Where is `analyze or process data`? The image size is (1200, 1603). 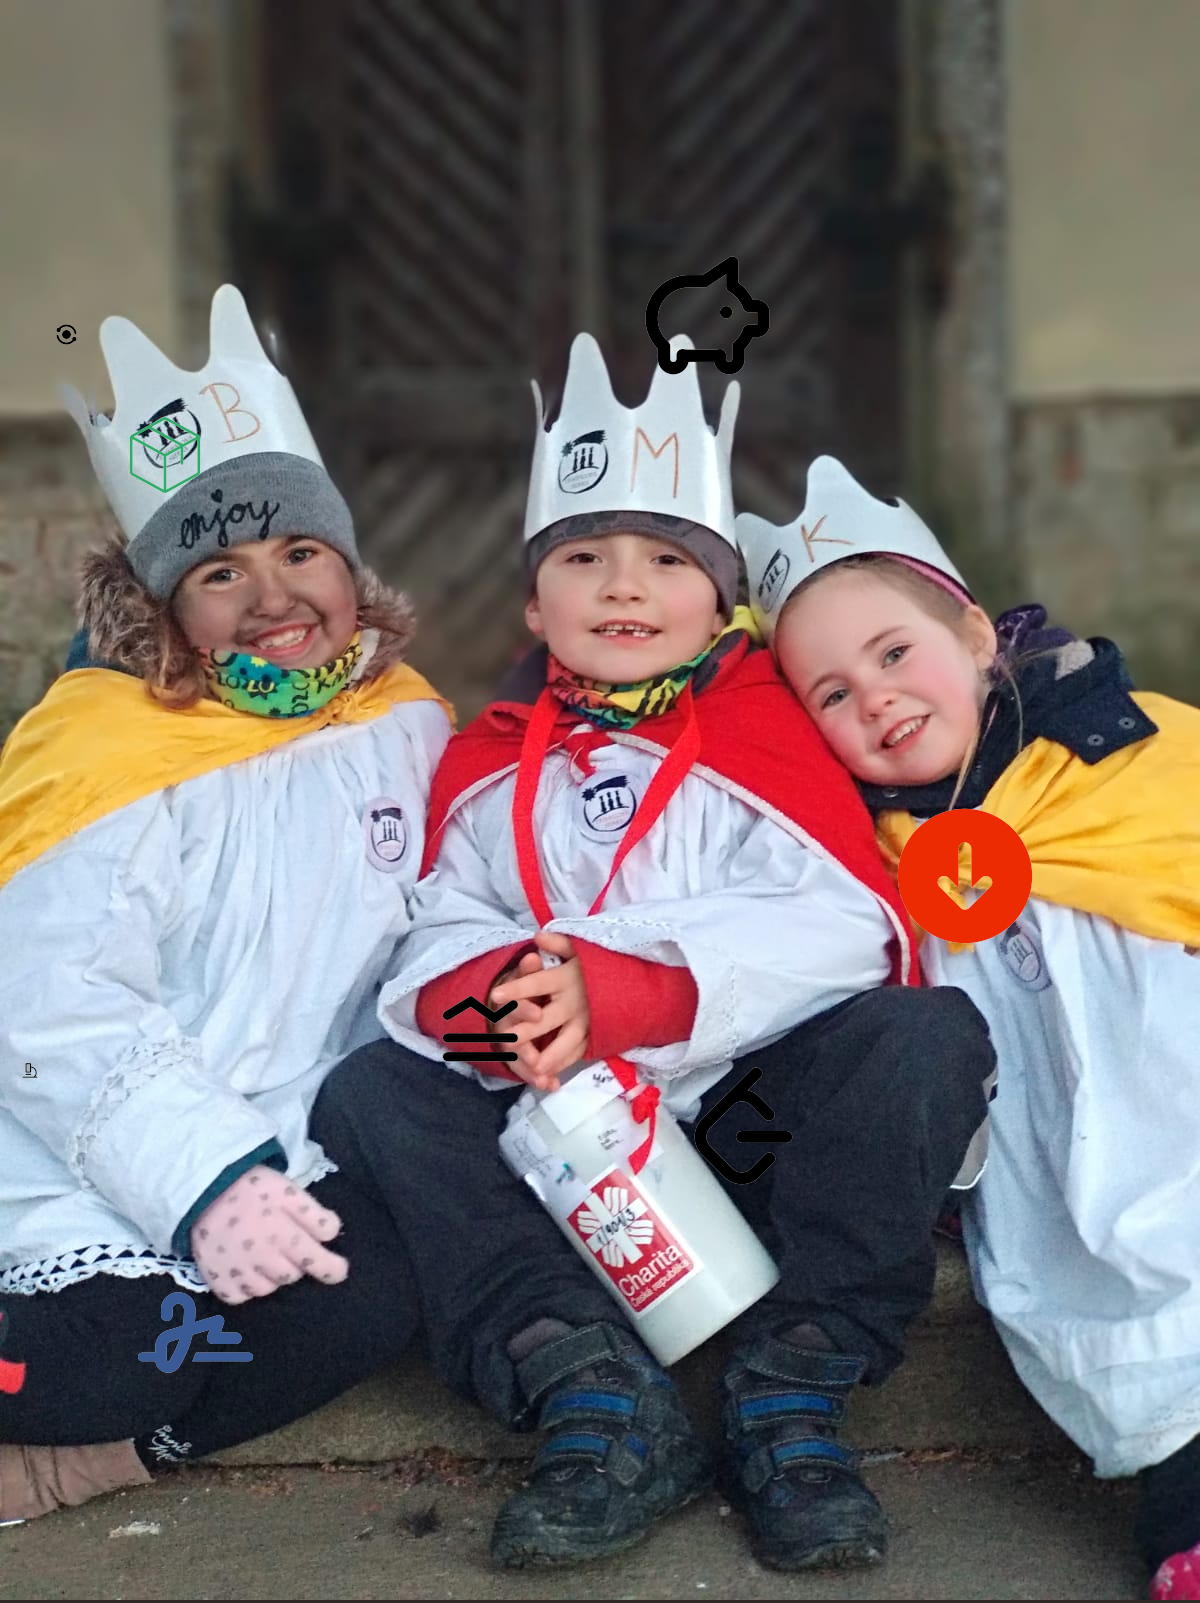 analyze or process data is located at coordinates (66, 334).